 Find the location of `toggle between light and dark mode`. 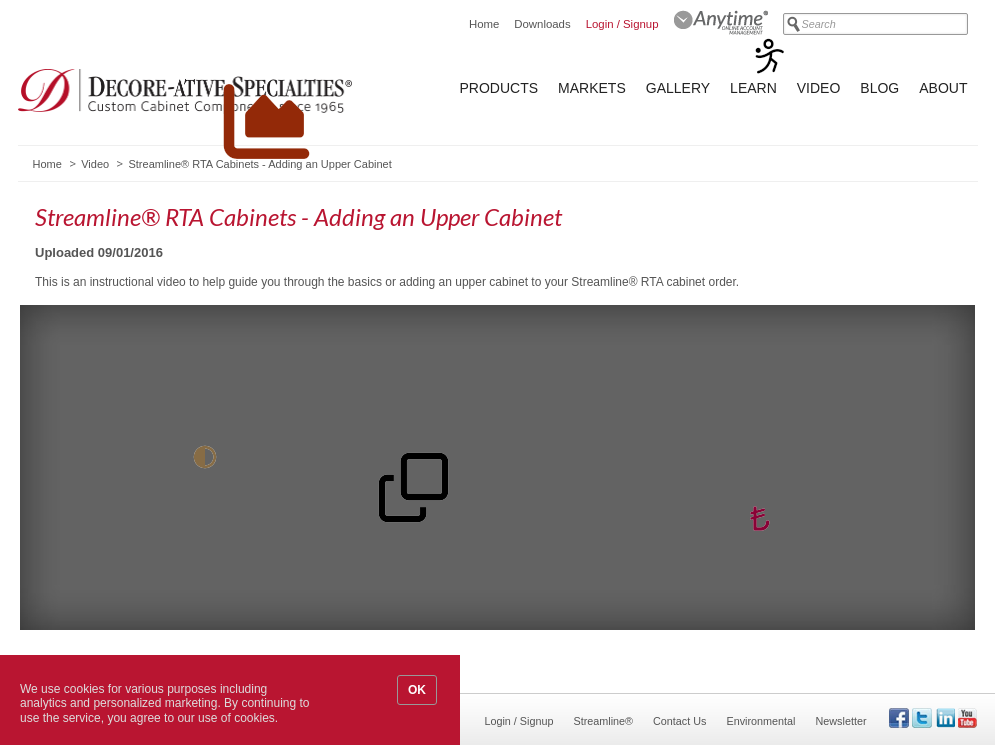

toggle between light and dark mode is located at coordinates (205, 457).